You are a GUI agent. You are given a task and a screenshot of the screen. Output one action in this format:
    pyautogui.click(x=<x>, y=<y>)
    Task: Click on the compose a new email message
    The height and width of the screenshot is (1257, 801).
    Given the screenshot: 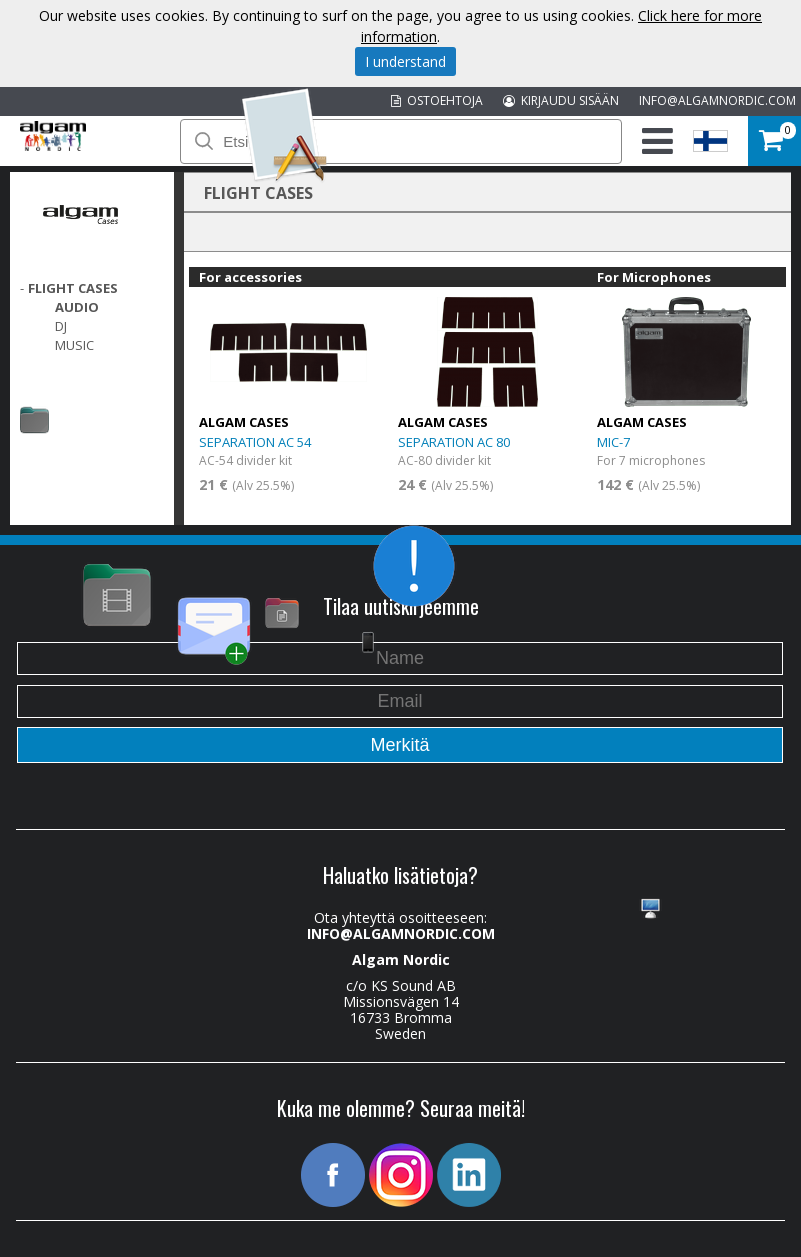 What is the action you would take?
    pyautogui.click(x=214, y=626)
    